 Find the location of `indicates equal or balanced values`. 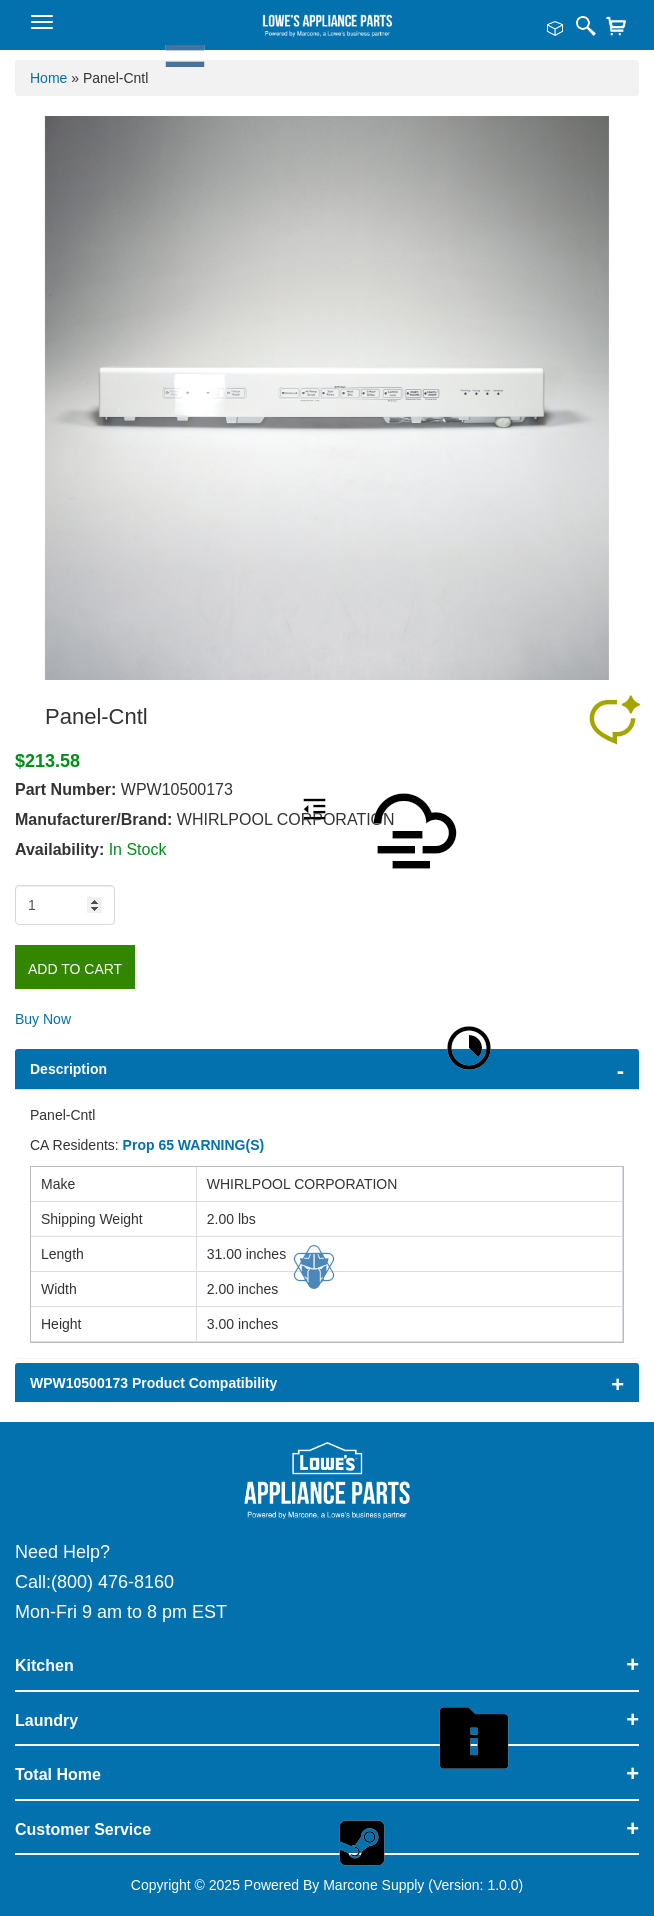

indicates equal or balanced values is located at coordinates (185, 56).